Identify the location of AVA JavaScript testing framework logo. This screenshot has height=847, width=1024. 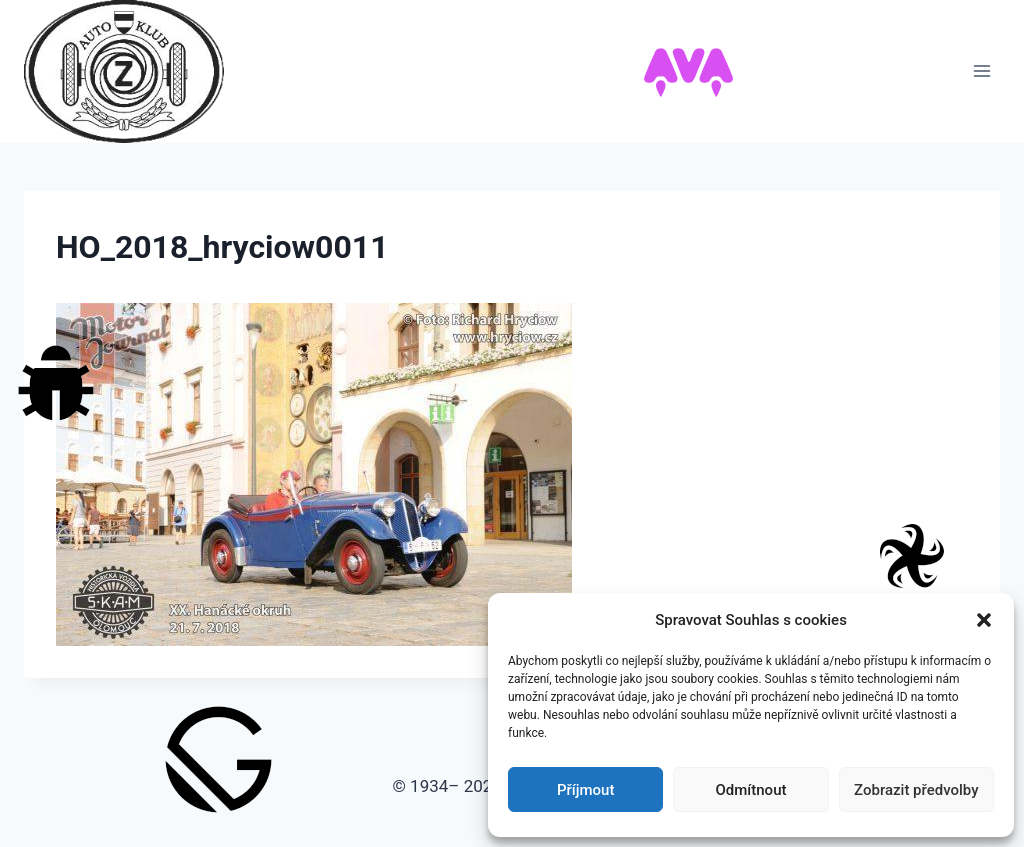
(688, 72).